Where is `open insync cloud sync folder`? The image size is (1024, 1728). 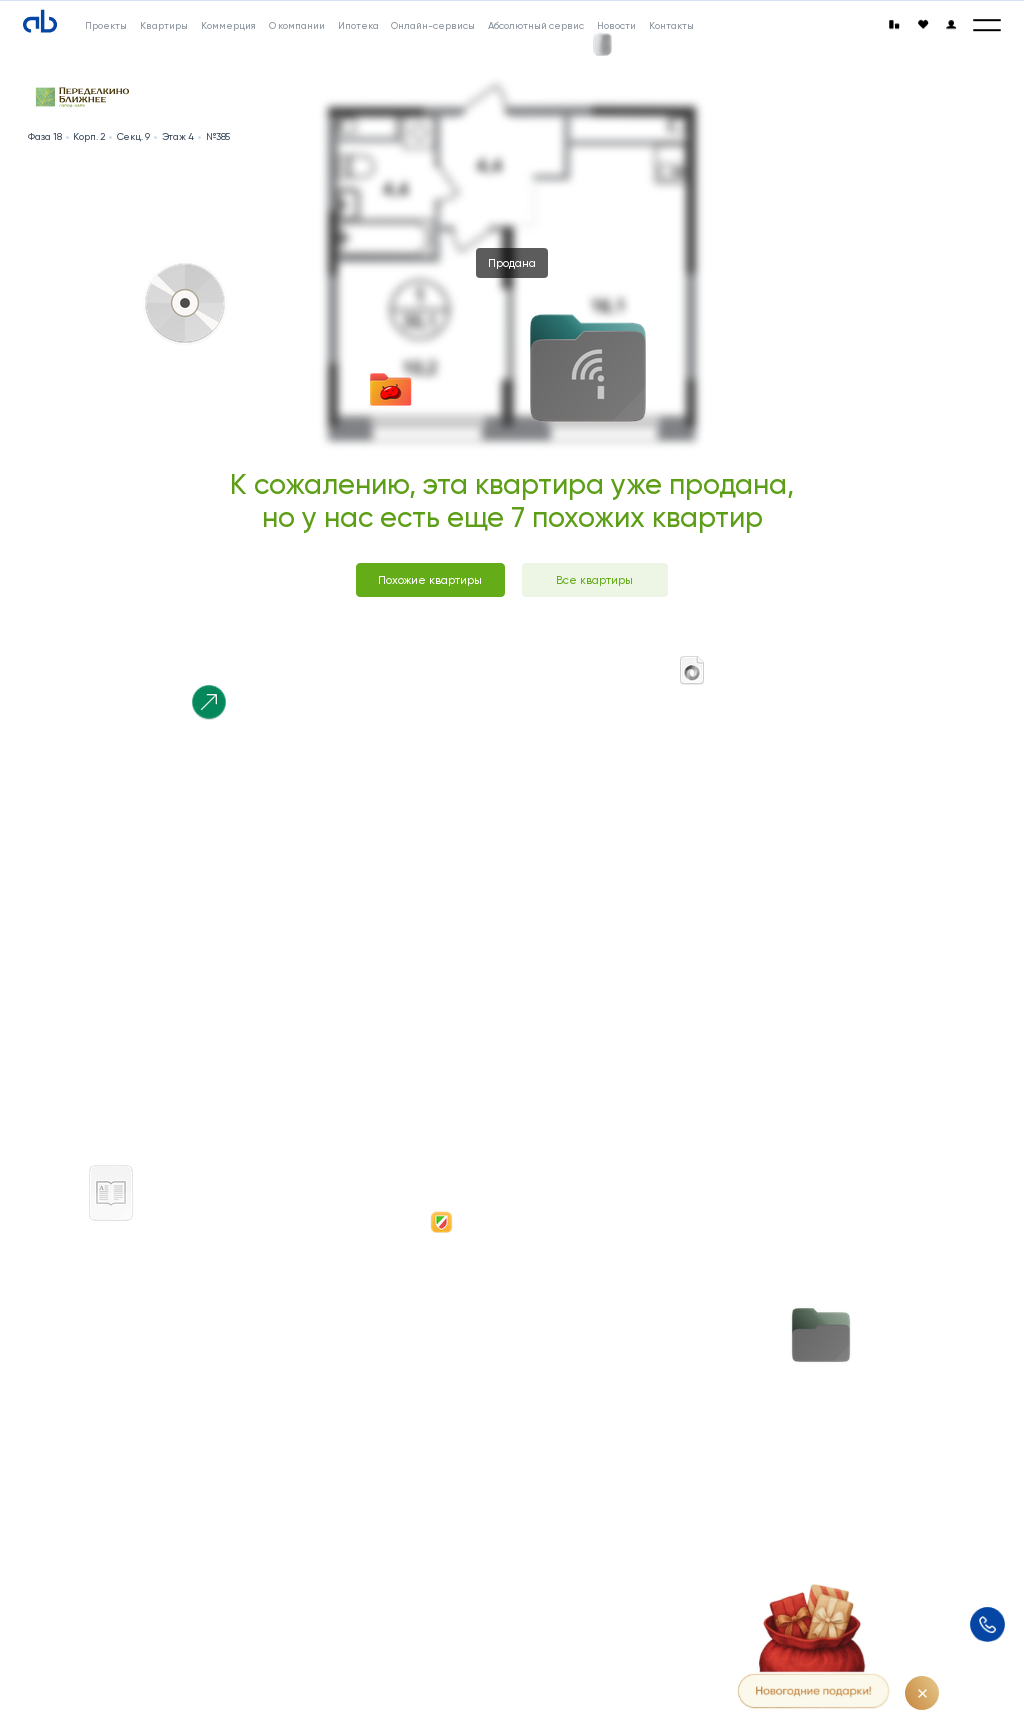 open insync cloud sync folder is located at coordinates (588, 368).